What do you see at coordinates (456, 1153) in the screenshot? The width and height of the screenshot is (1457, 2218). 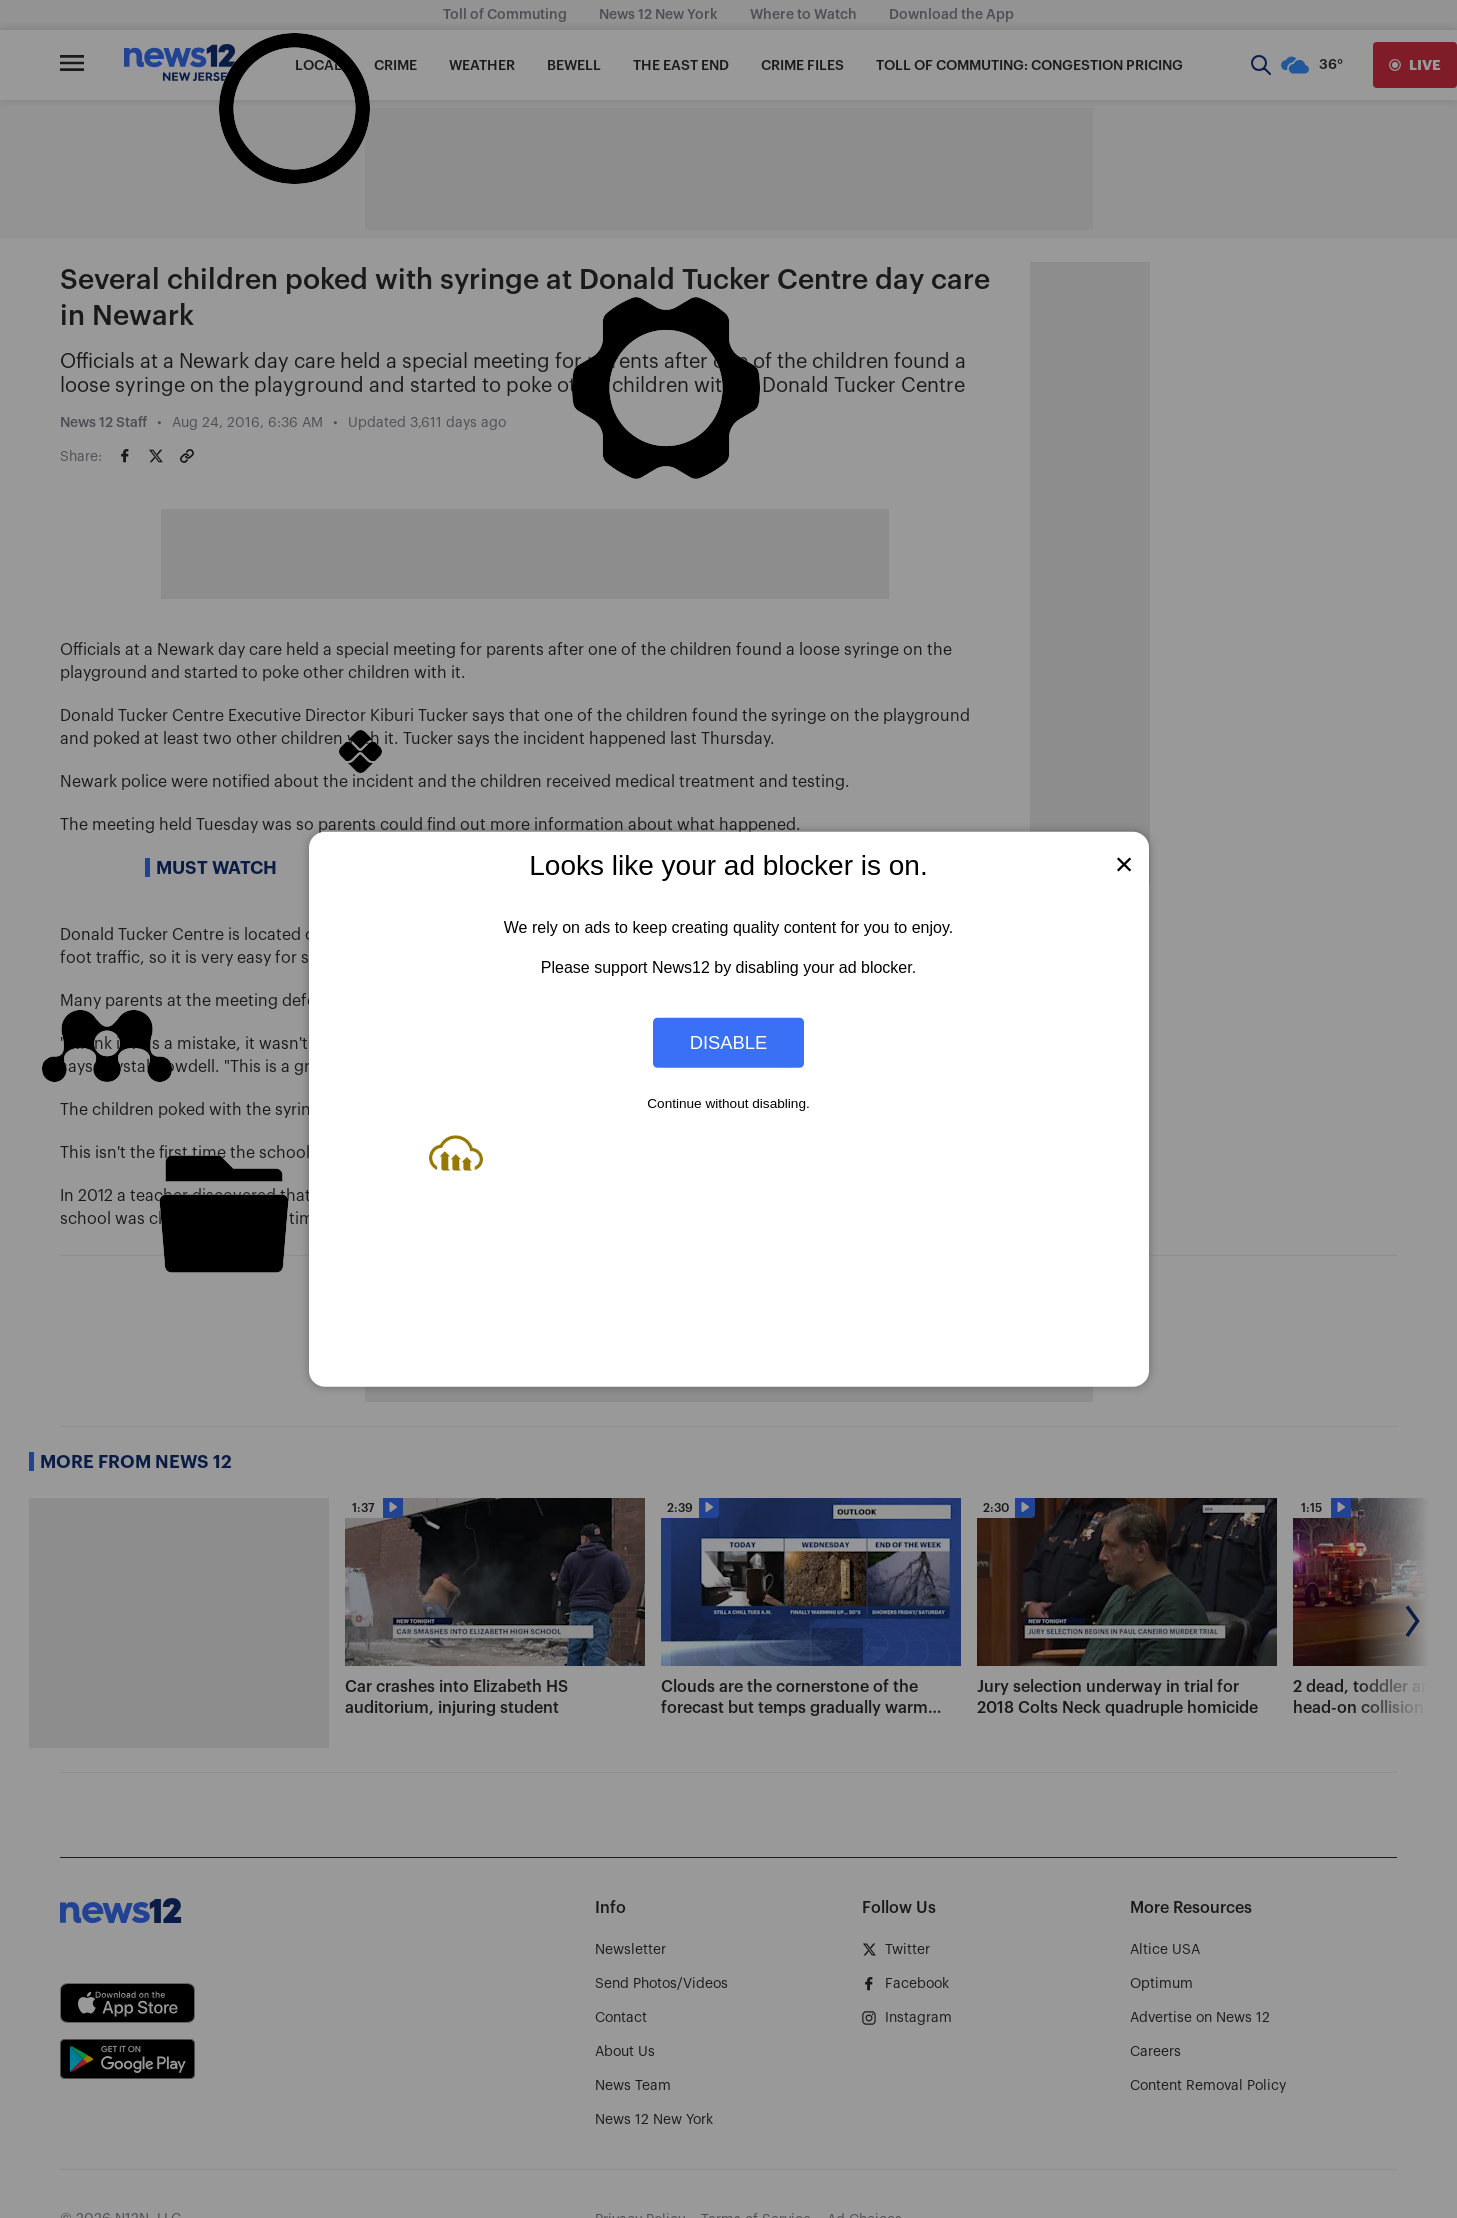 I see `cloudinary logo - cloud-based media management platform` at bounding box center [456, 1153].